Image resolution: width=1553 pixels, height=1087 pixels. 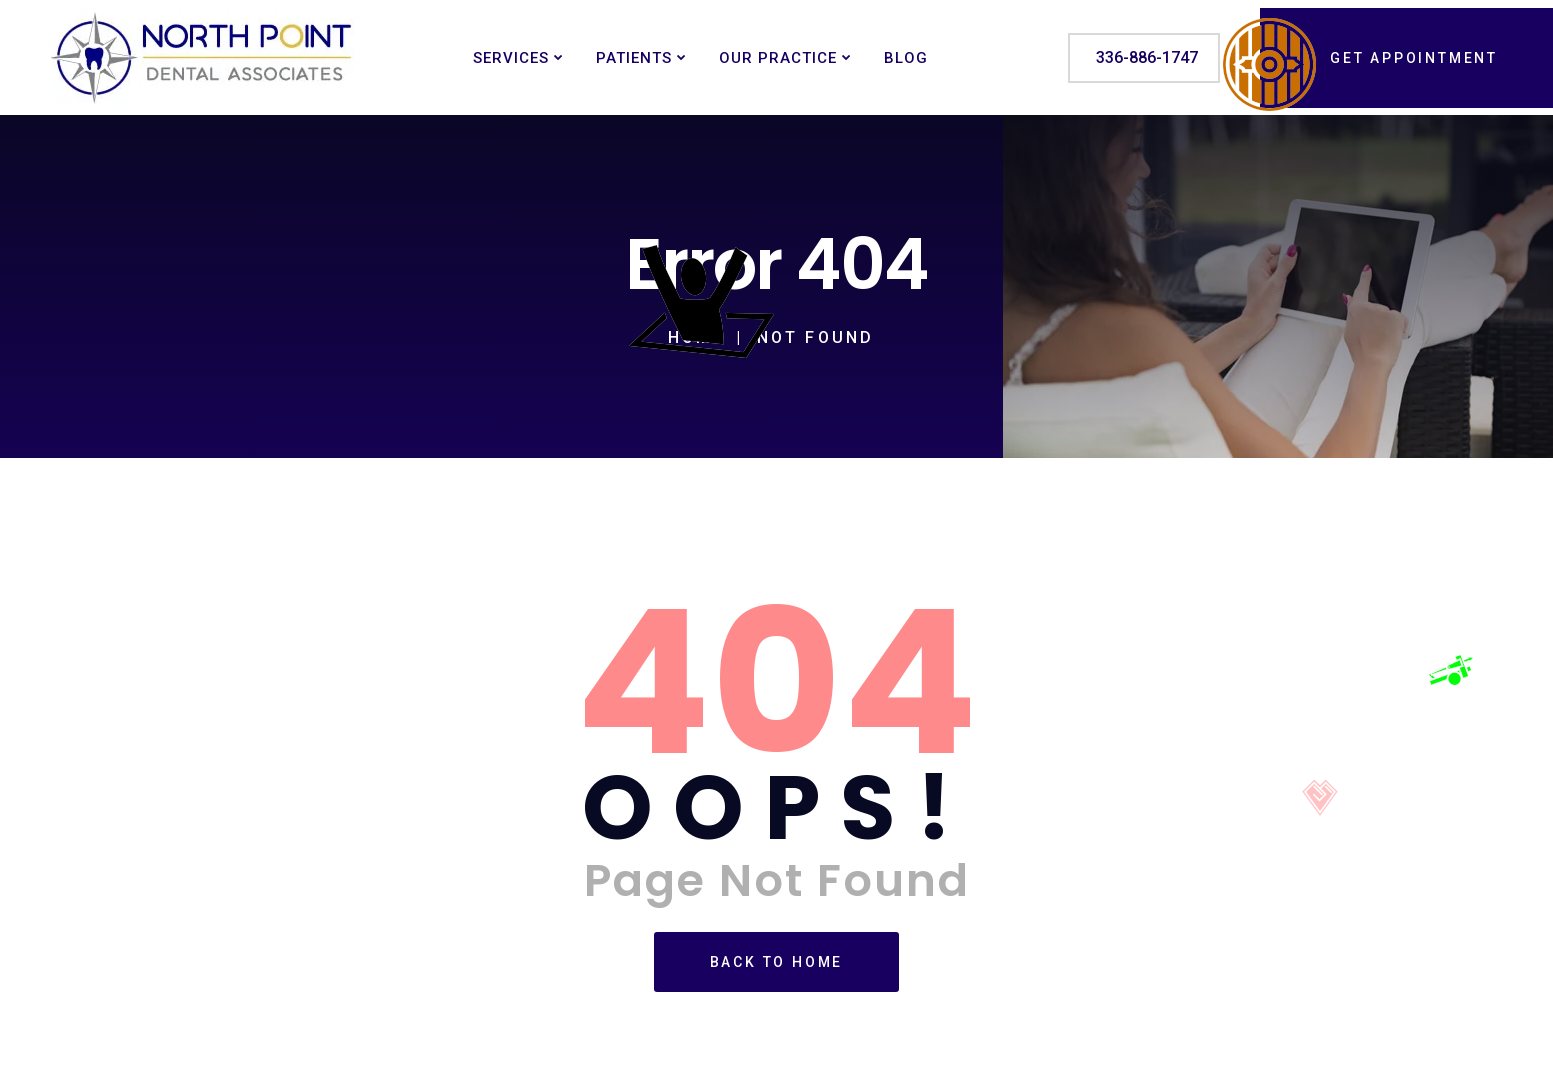 What do you see at coordinates (1451, 670) in the screenshot?
I see `ballista siege weapon icon for strategy game` at bounding box center [1451, 670].